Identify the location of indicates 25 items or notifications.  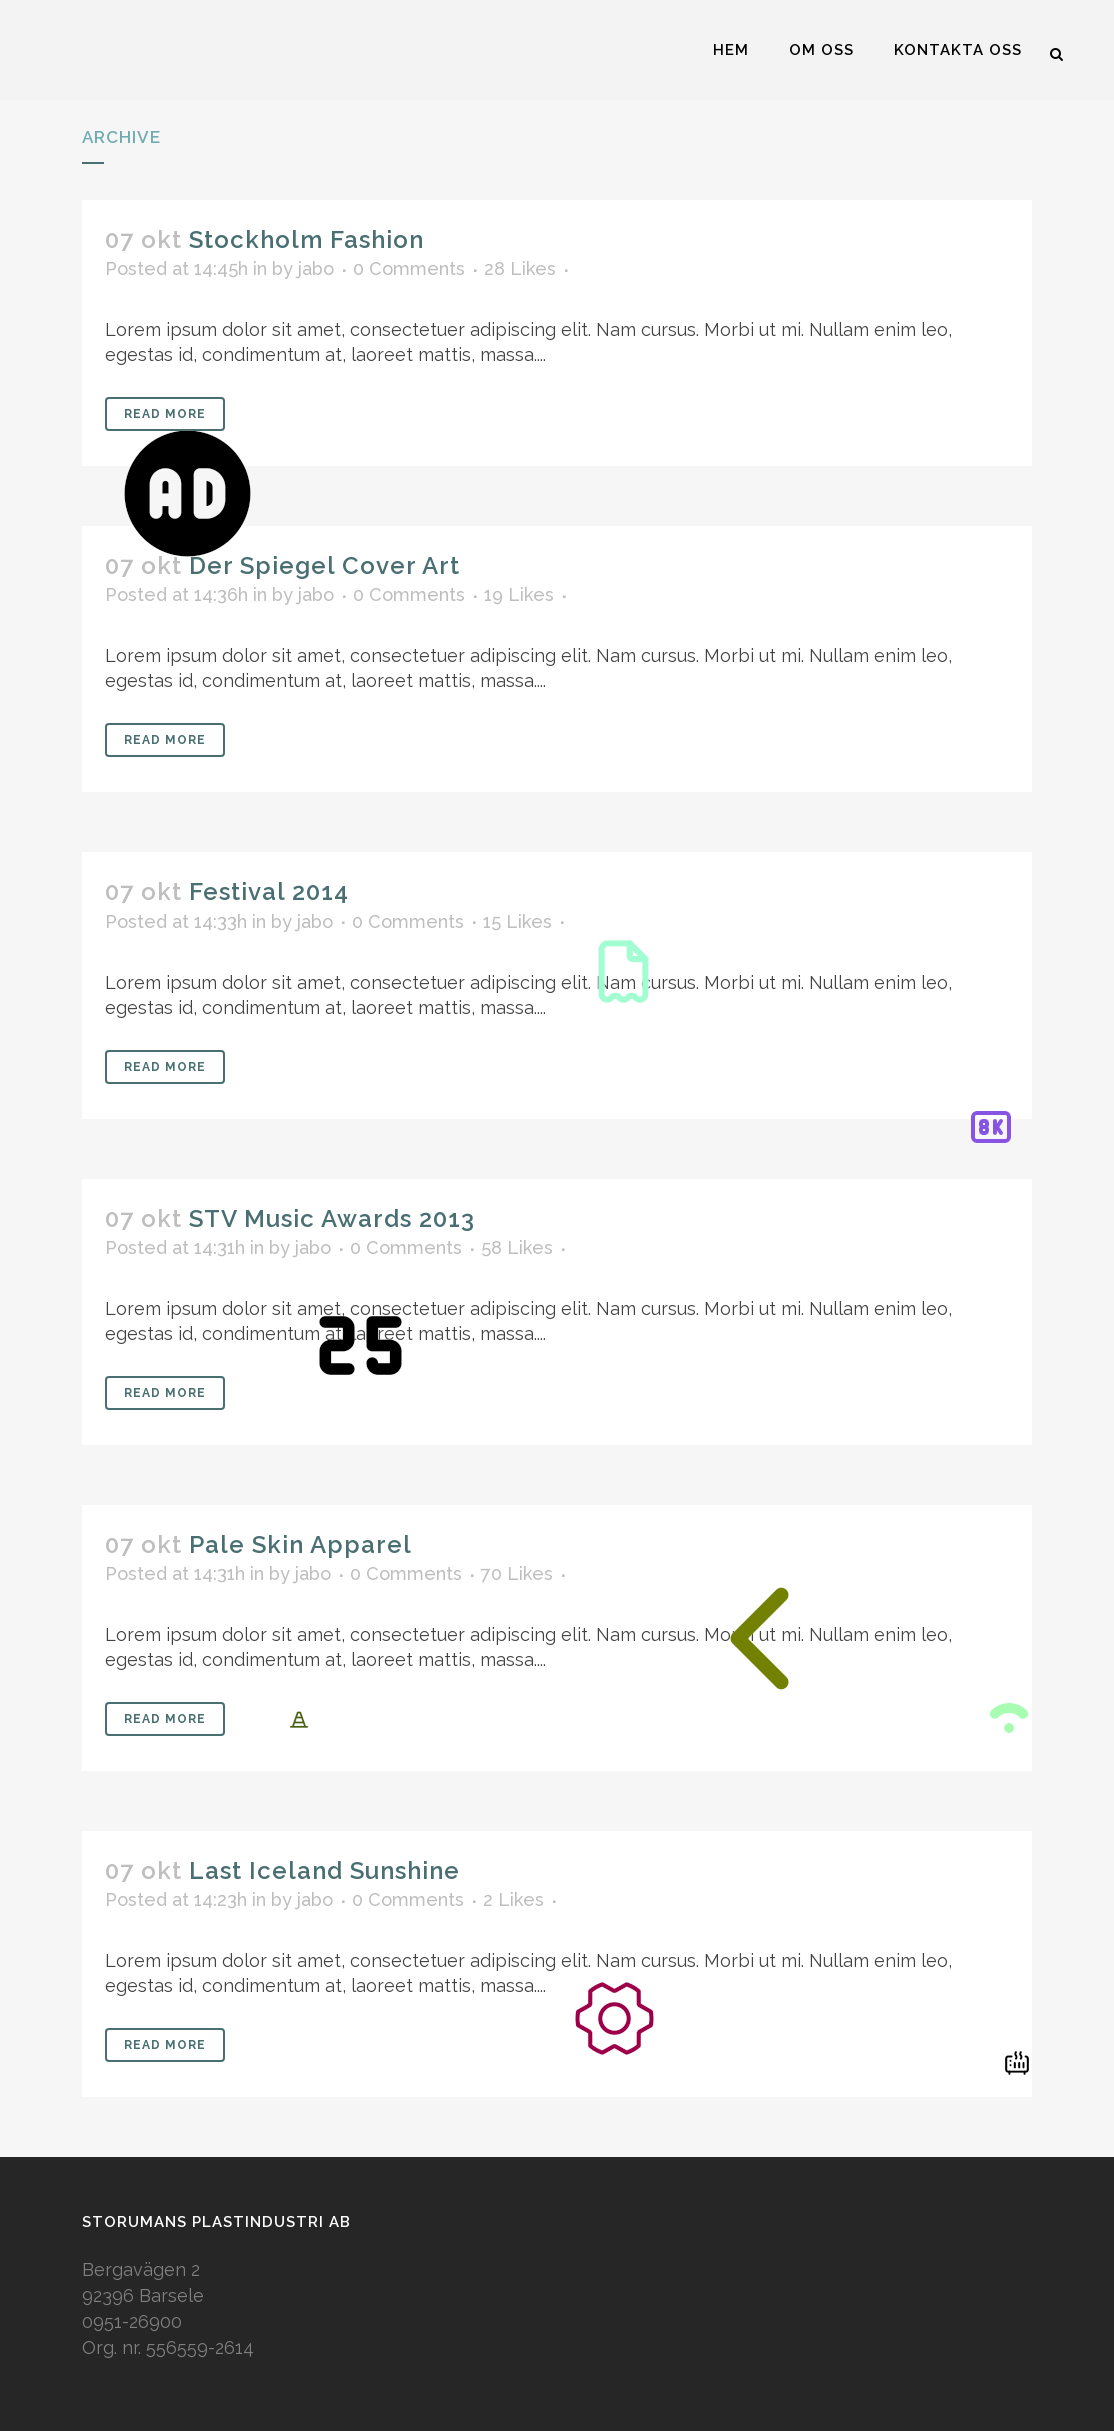
(360, 1345).